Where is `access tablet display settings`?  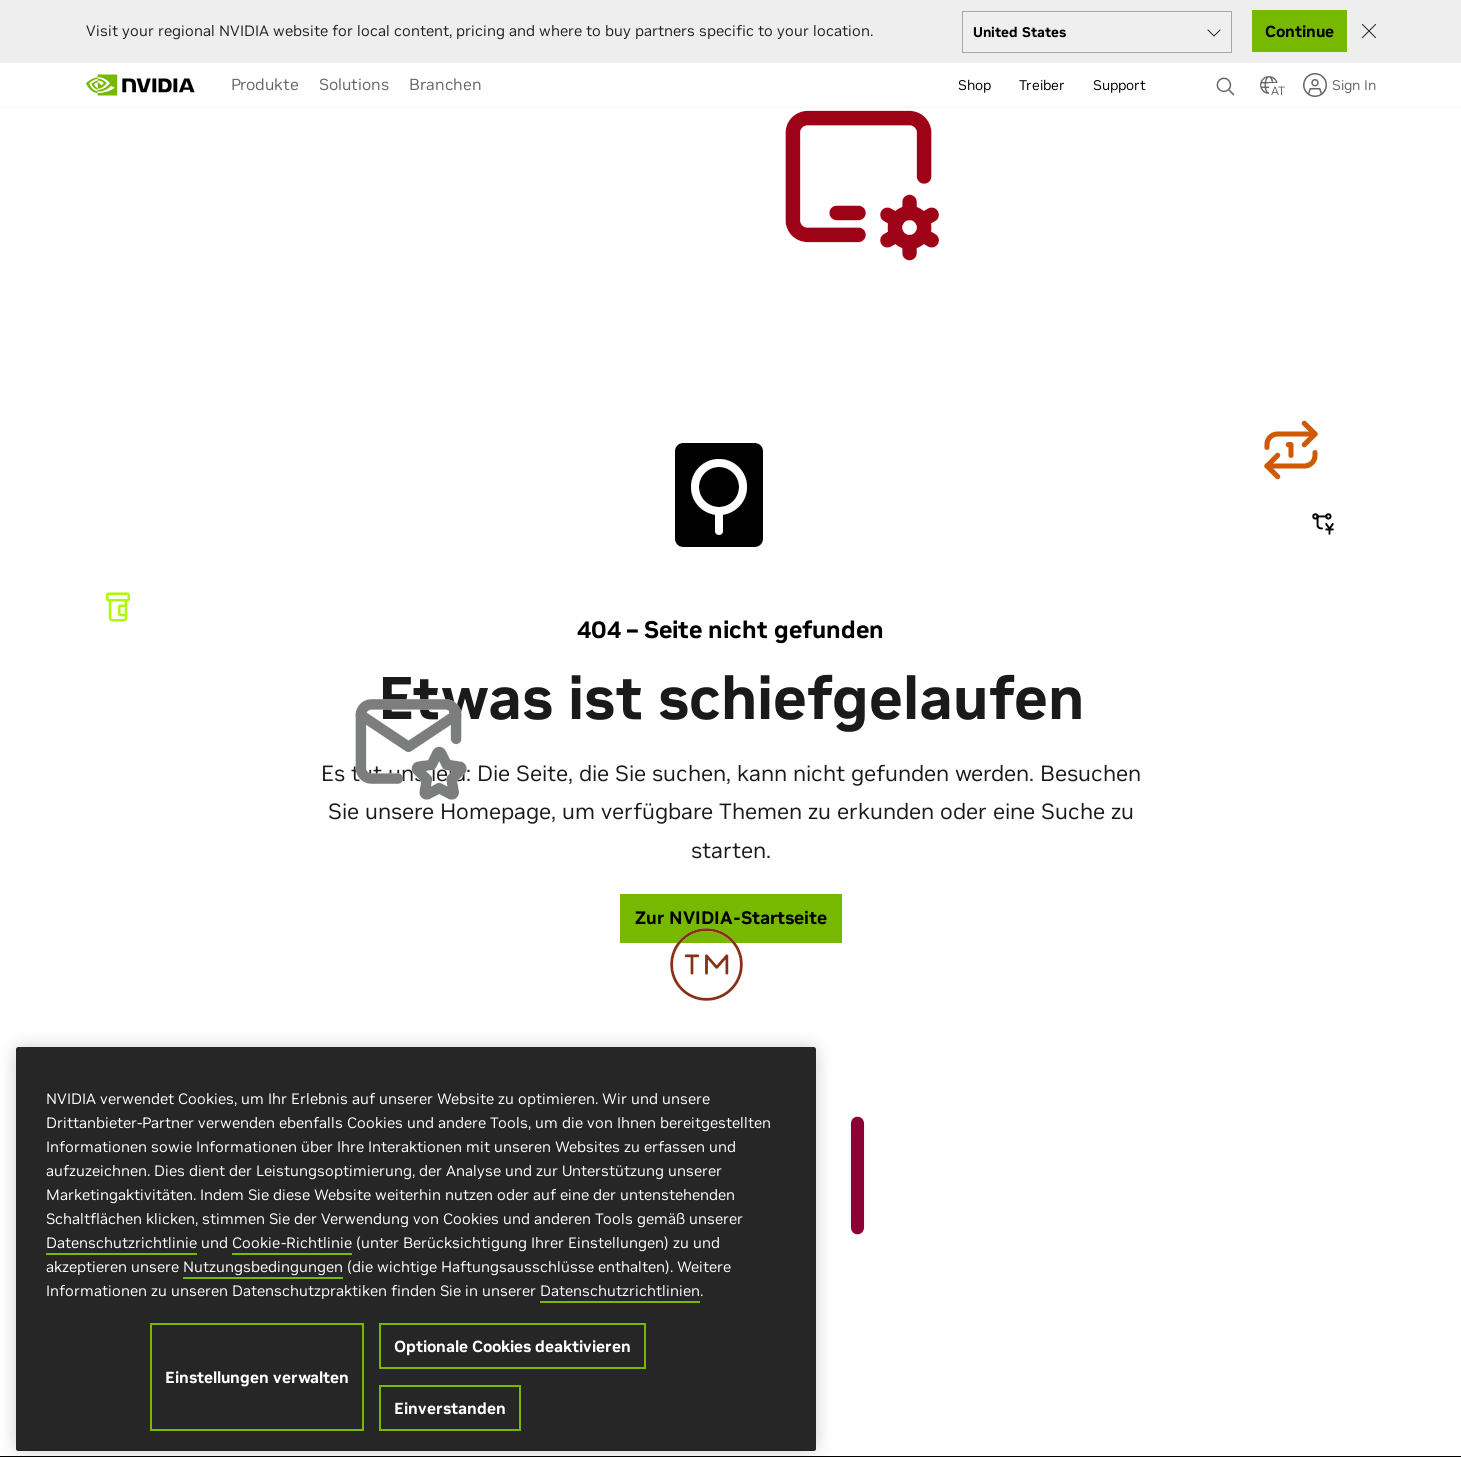 access tablet display settings is located at coordinates (858, 176).